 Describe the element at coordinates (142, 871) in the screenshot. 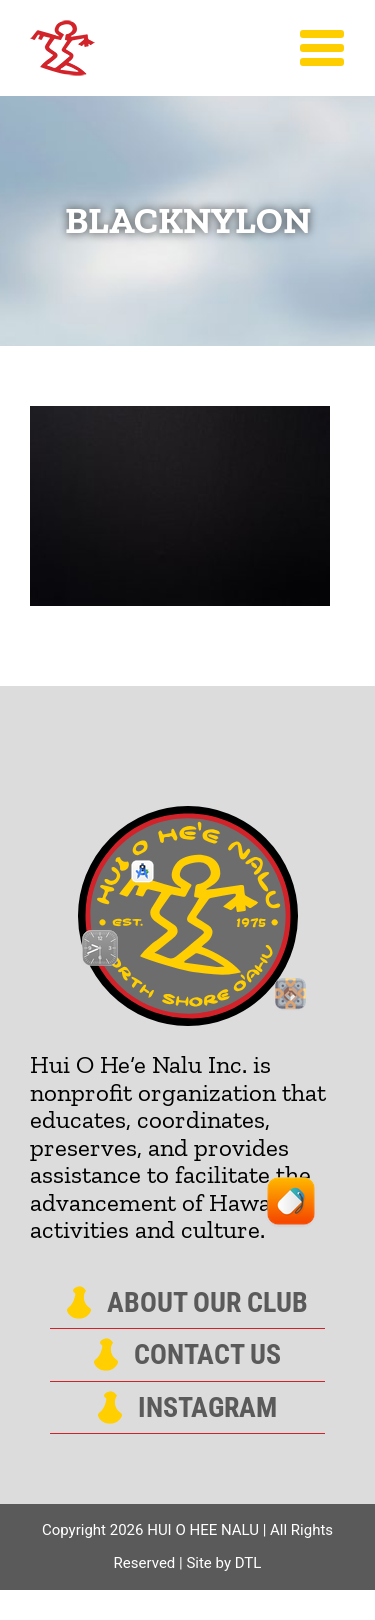

I see `open android studio` at that location.